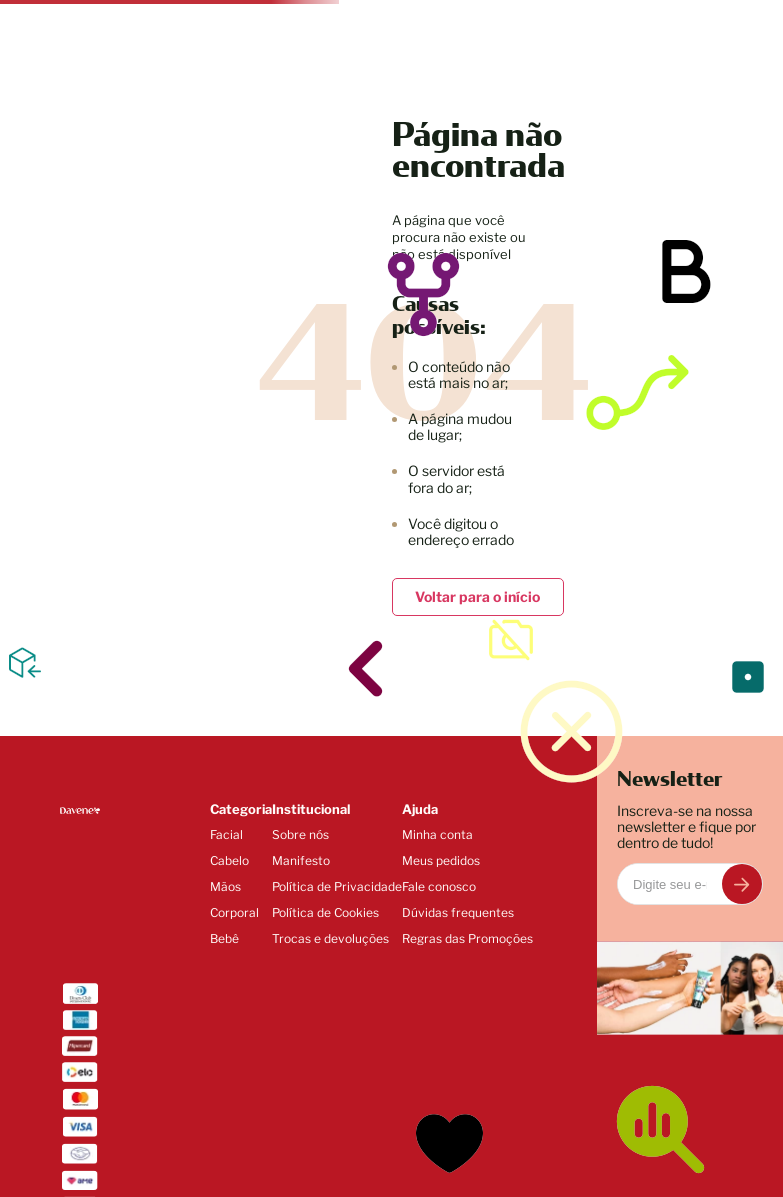 This screenshot has height=1197, width=783. Describe the element at coordinates (571, 731) in the screenshot. I see `close or dismiss a dialog` at that location.